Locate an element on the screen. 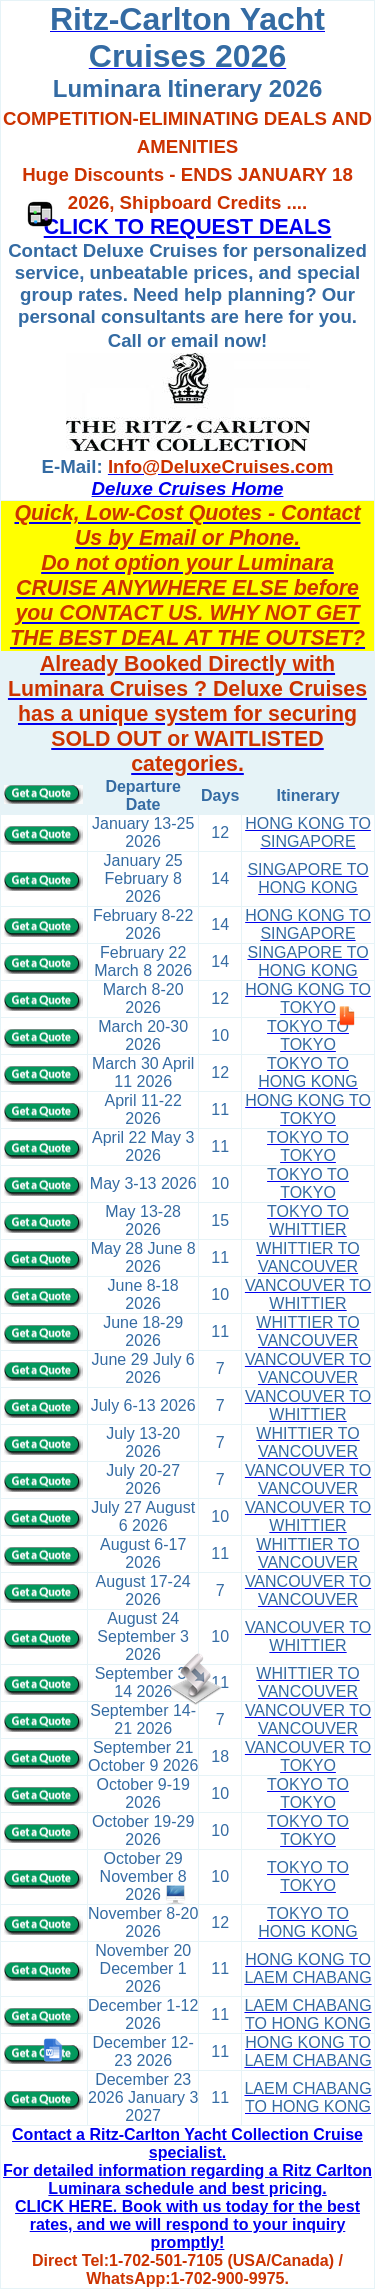 The width and height of the screenshot is (375, 2289). a compressed tzo archive file is located at coordinates (347, 1016).